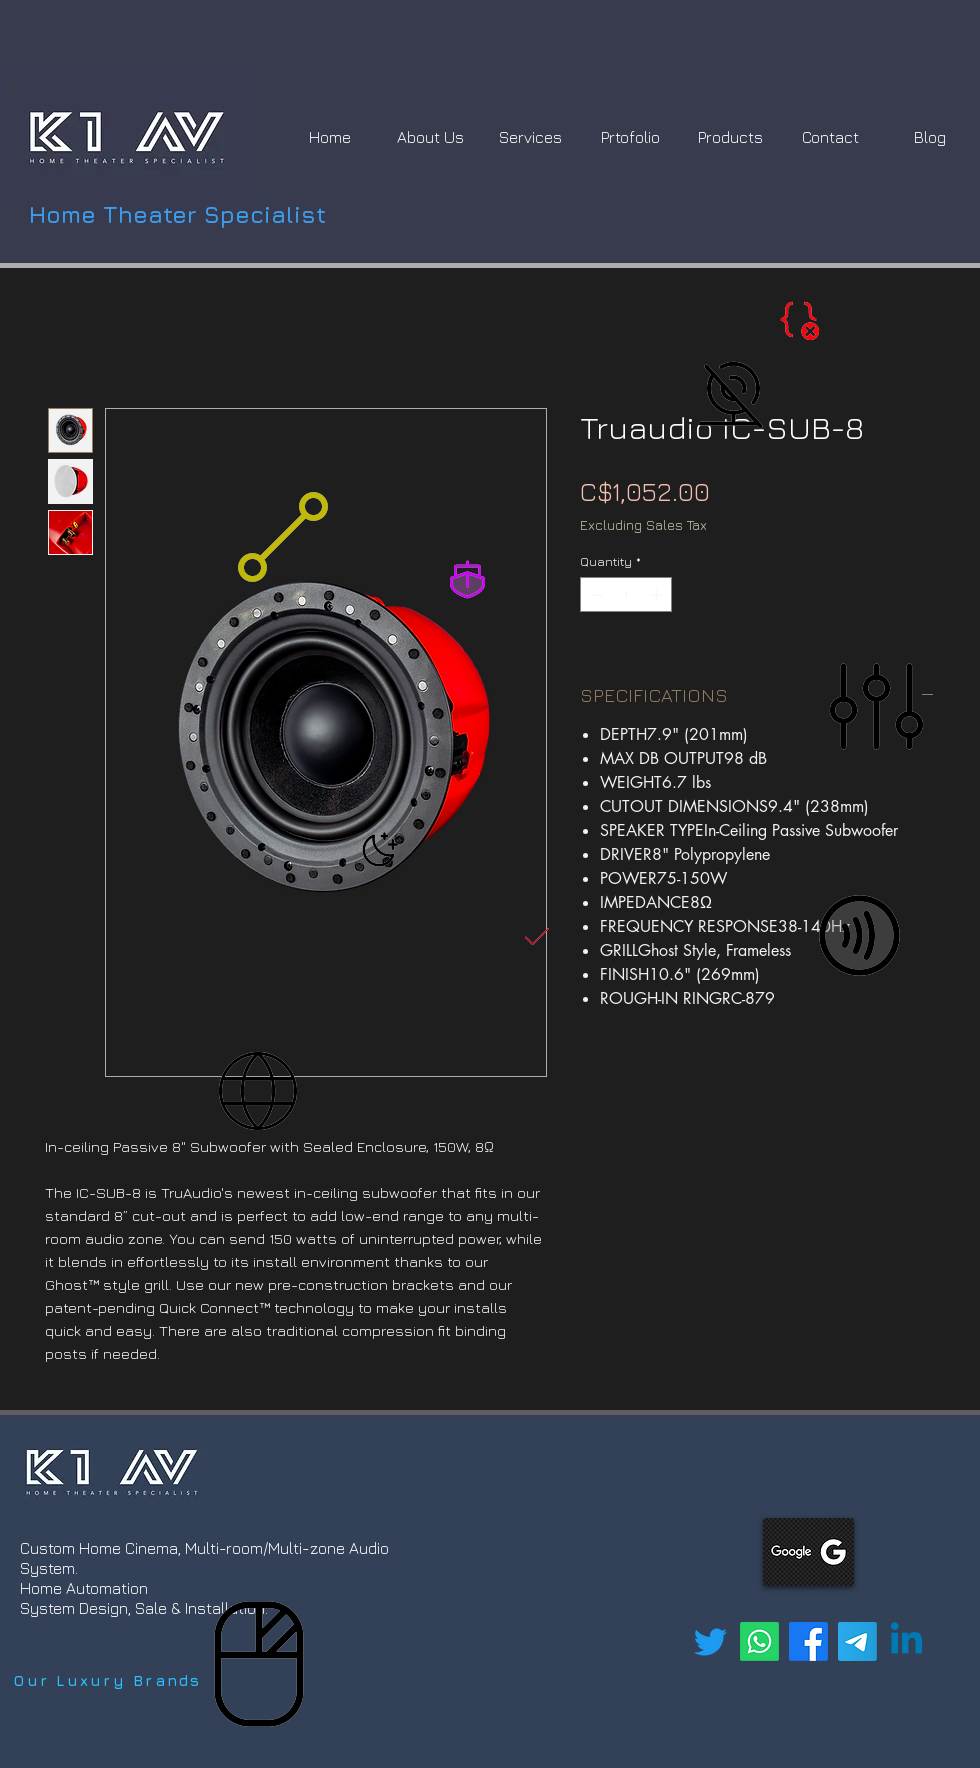 This screenshot has width=980, height=1768. Describe the element at coordinates (536, 935) in the screenshot. I see `confirm or complete an action` at that location.